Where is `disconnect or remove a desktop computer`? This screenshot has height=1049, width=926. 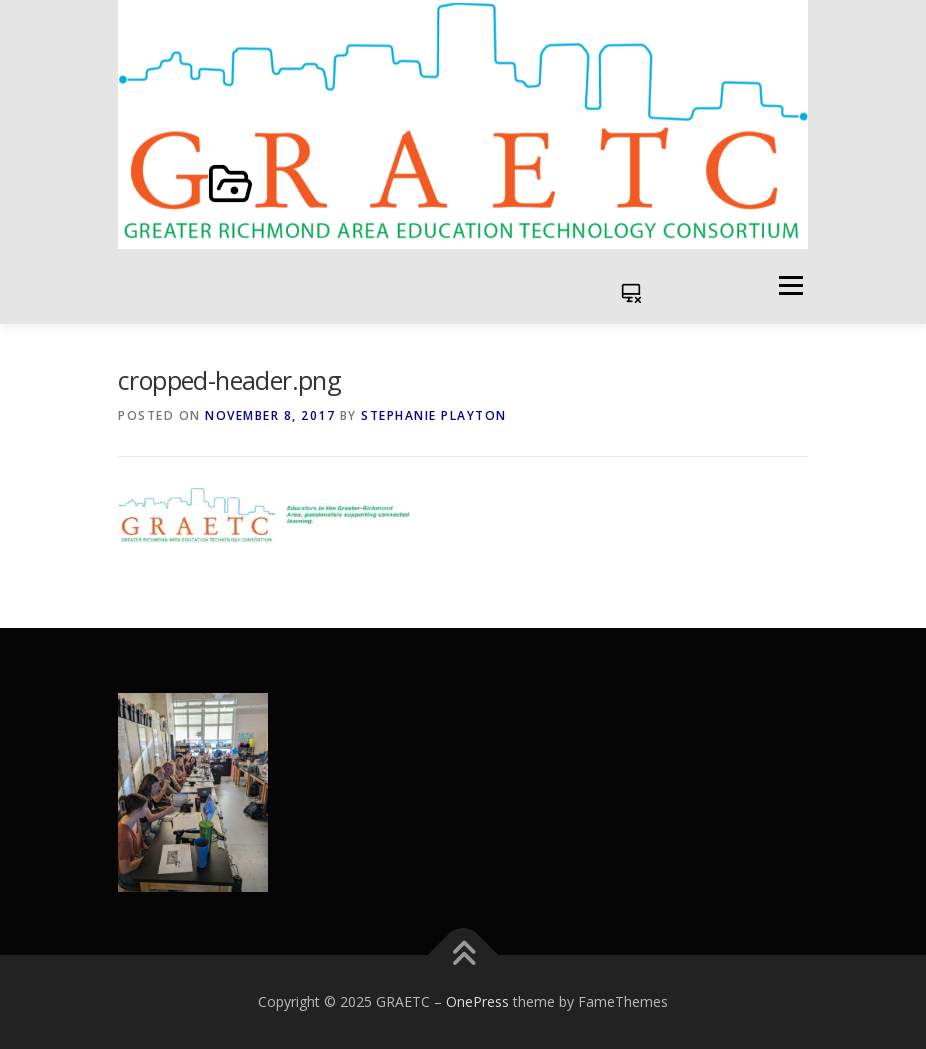 disconnect or remove a desktop computer is located at coordinates (631, 293).